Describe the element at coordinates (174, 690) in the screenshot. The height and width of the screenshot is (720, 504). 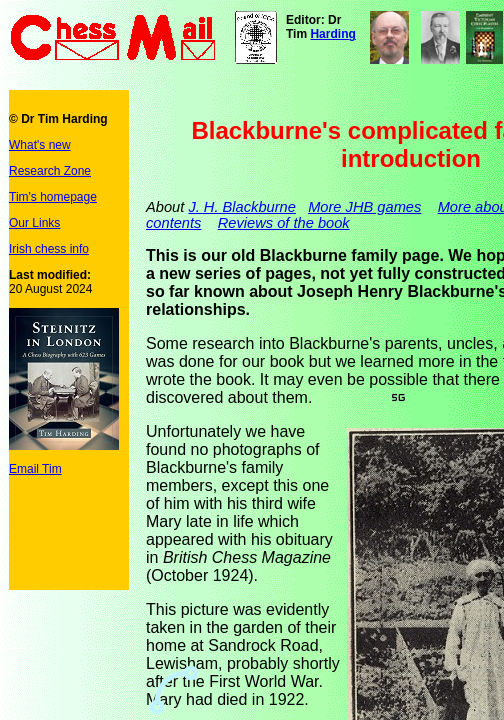
I see `draw a curved path or bezier line` at that location.